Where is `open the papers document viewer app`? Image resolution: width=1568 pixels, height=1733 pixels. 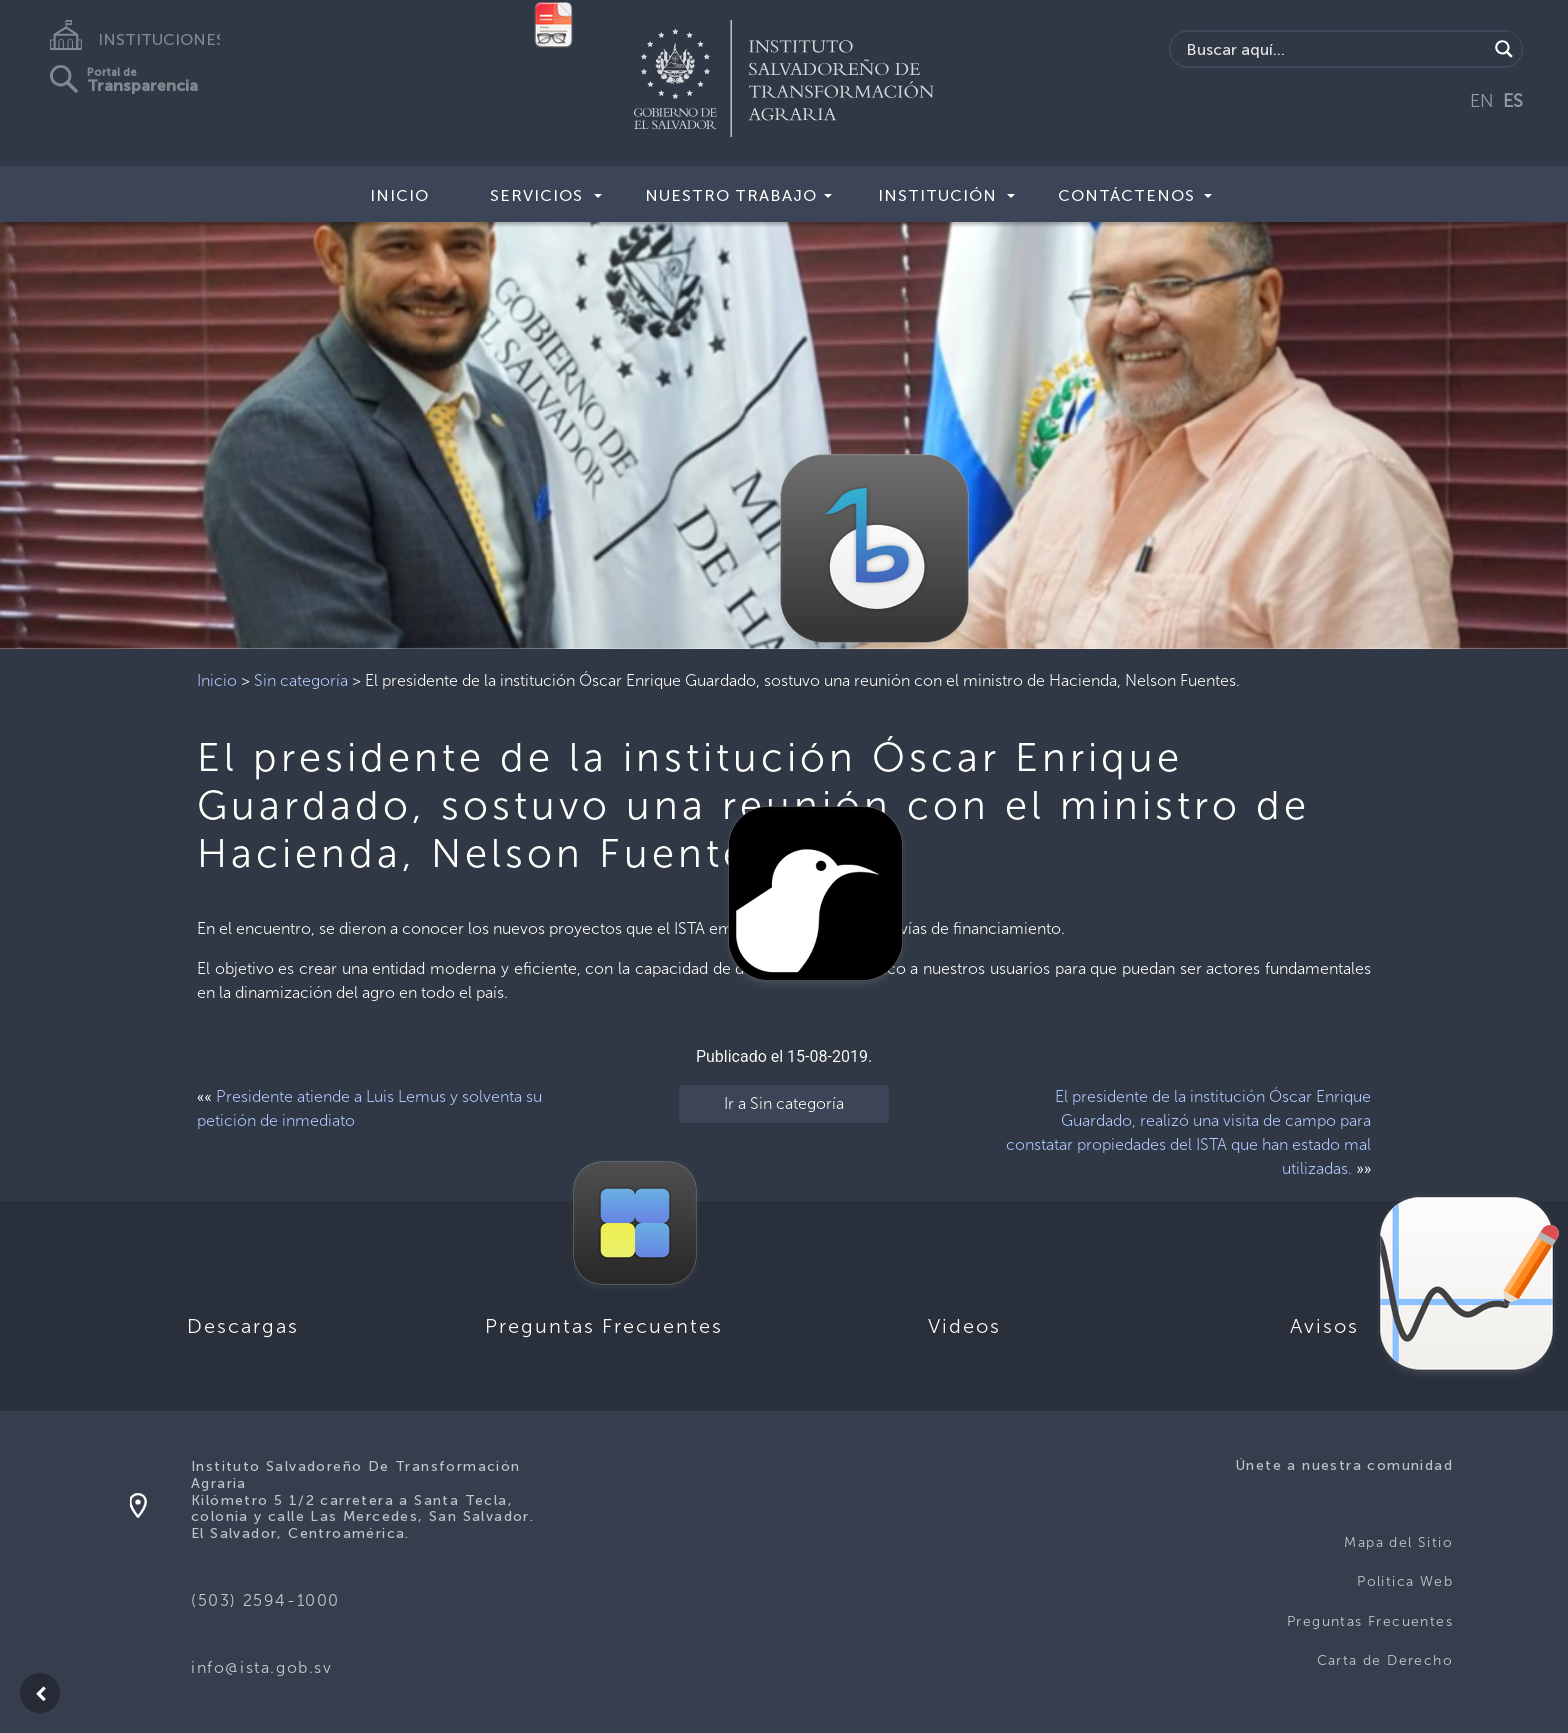
open the papers document viewer app is located at coordinates (553, 24).